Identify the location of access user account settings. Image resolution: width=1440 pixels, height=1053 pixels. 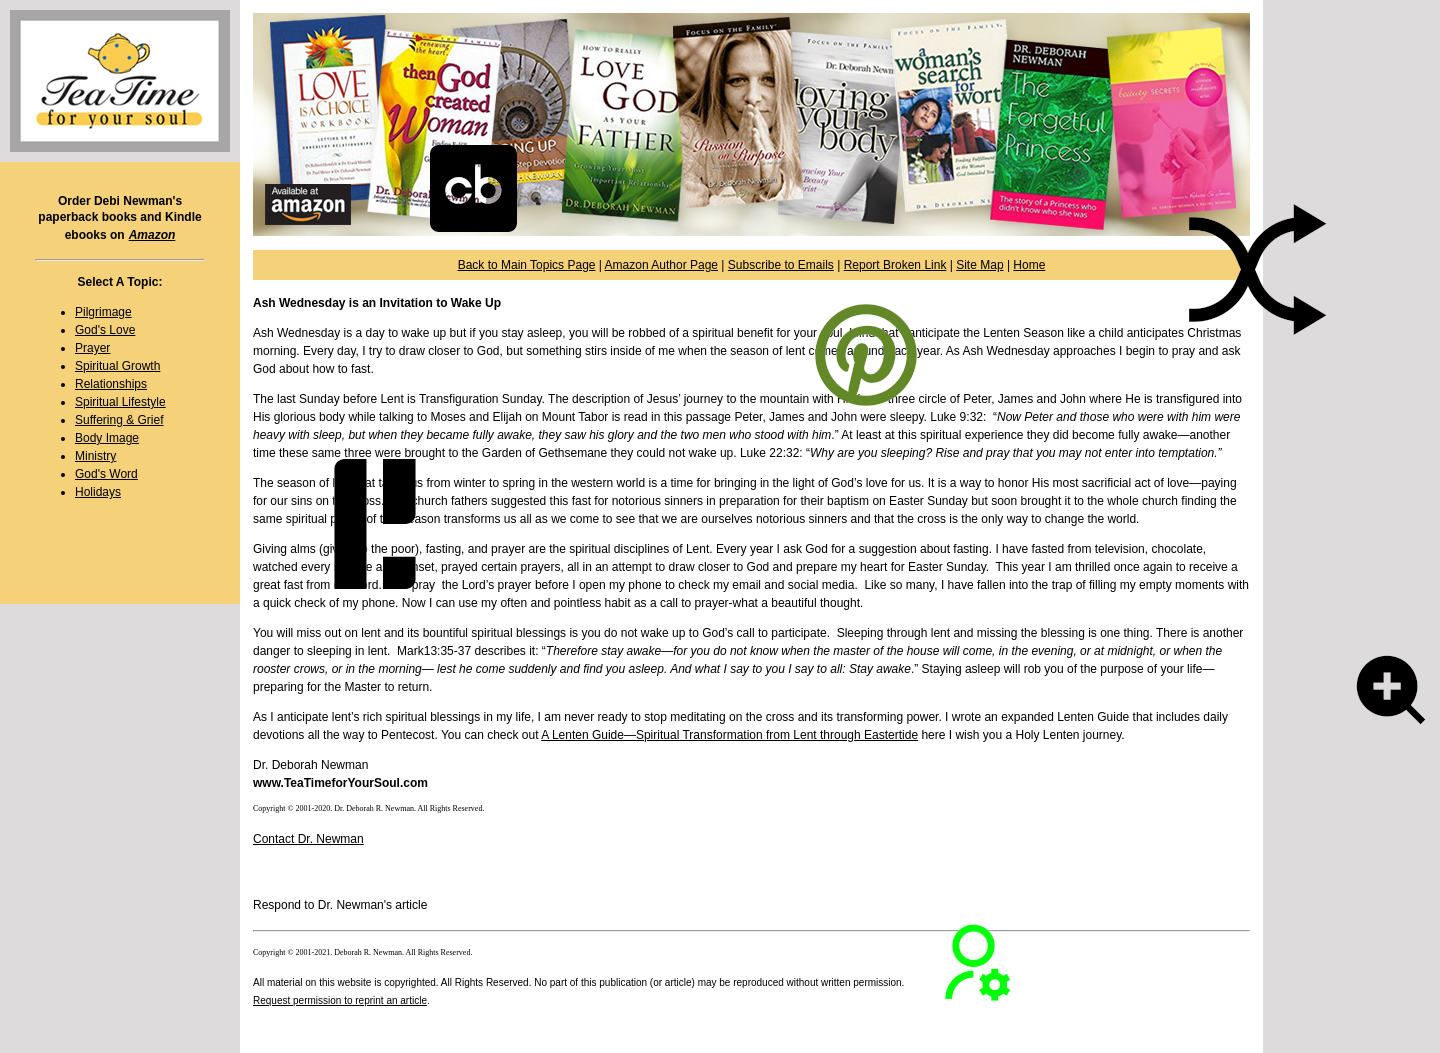
(973, 963).